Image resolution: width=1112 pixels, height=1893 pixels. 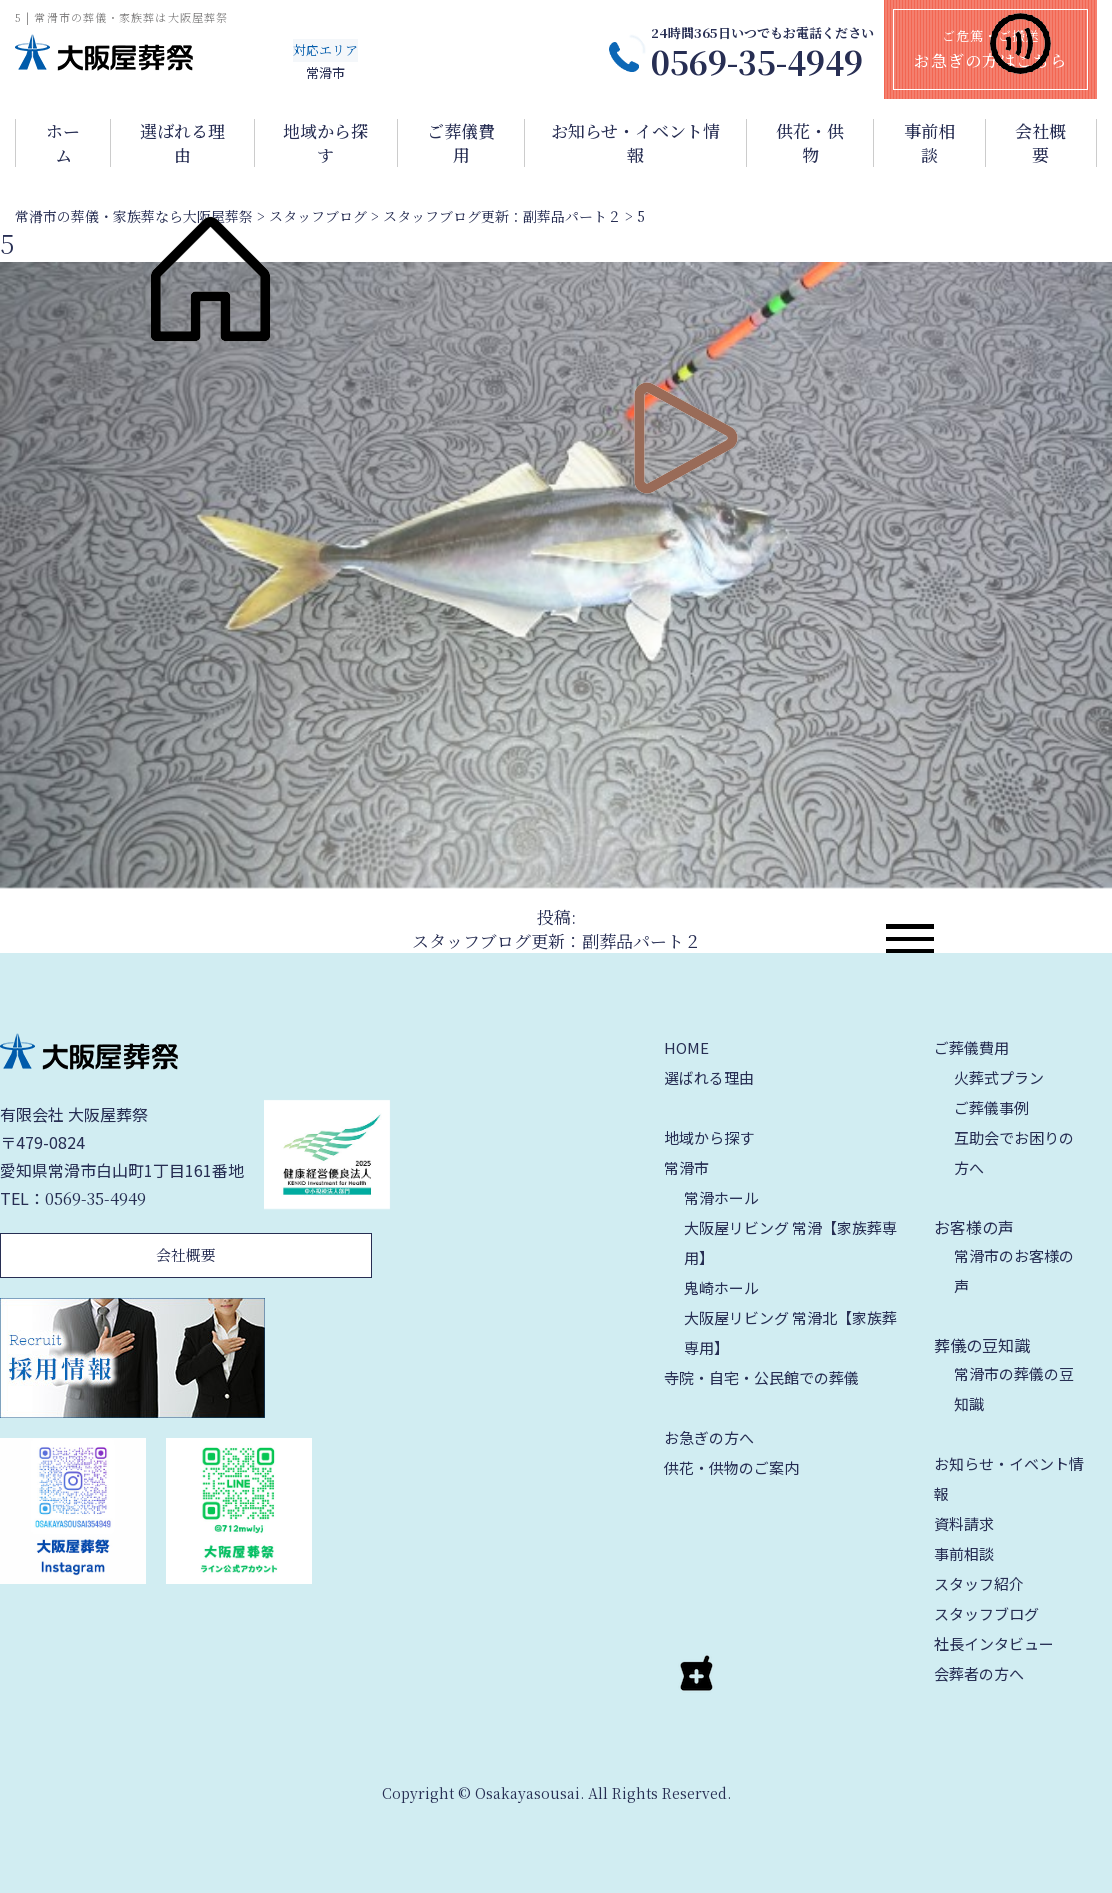 What do you see at coordinates (685, 438) in the screenshot?
I see `play media or video content` at bounding box center [685, 438].